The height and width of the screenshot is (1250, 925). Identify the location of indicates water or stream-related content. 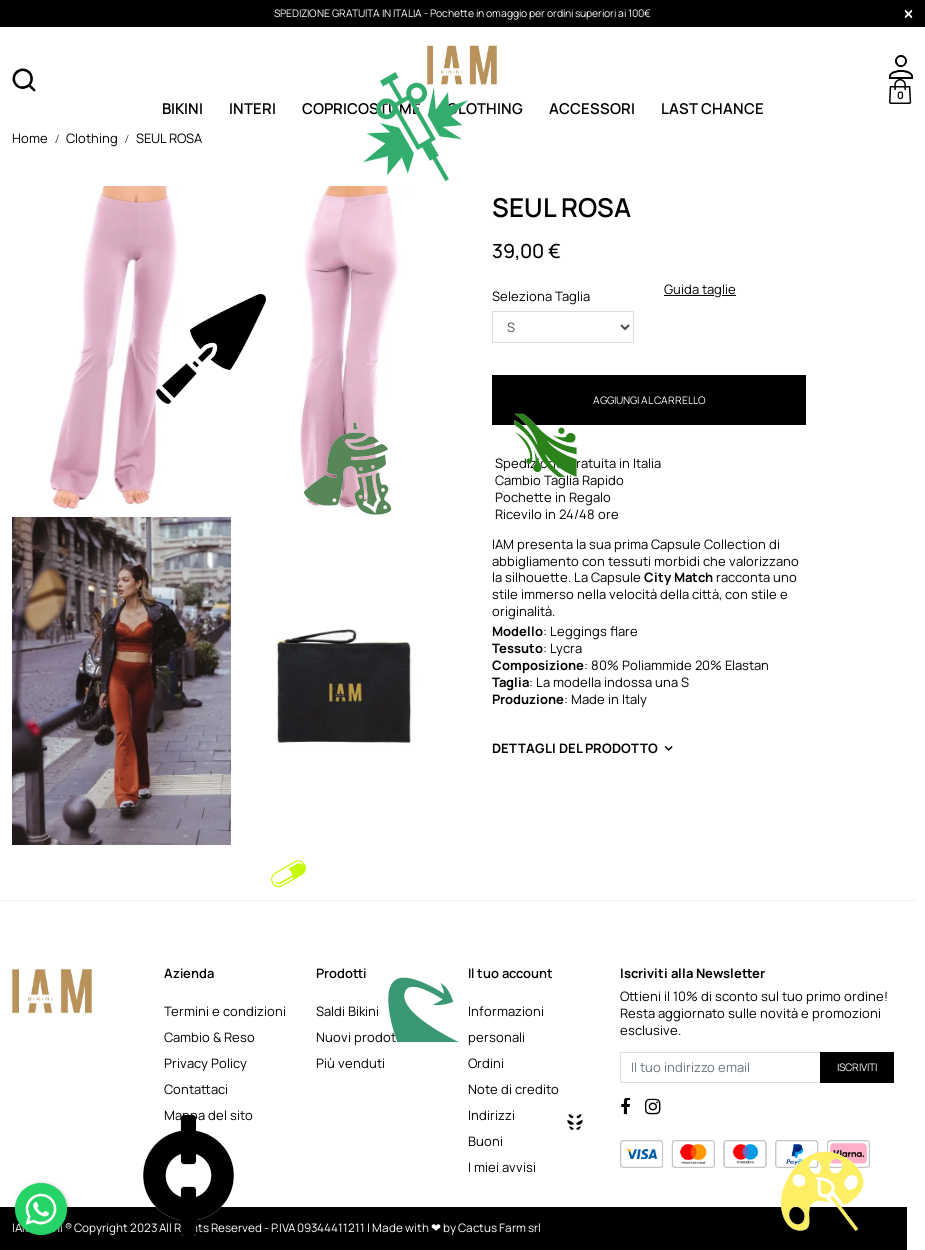
(545, 445).